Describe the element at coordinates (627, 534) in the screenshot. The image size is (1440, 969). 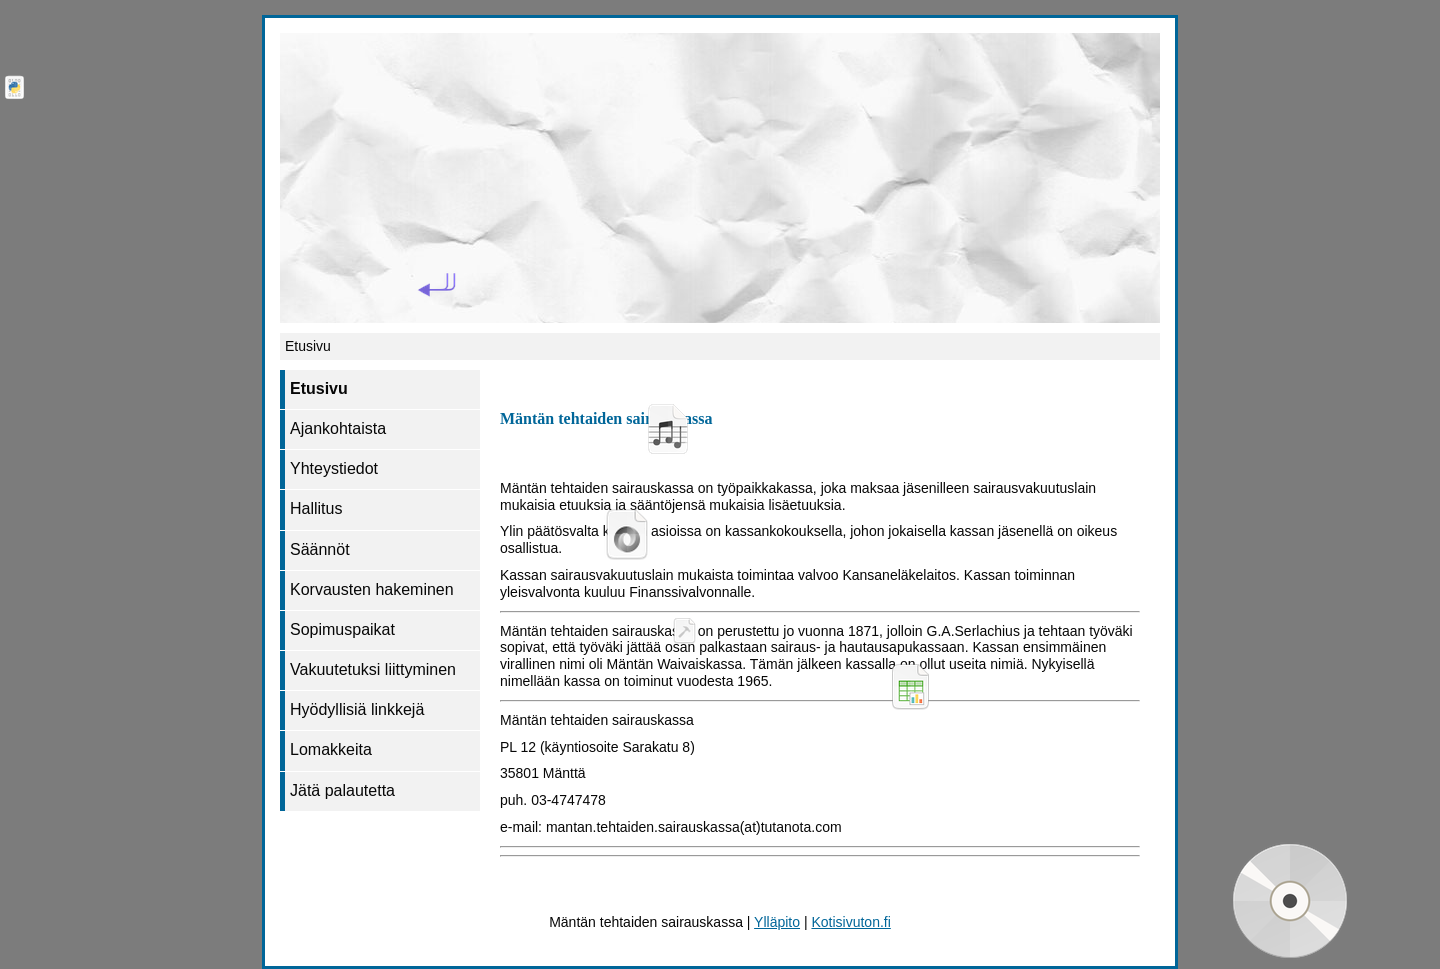
I see `json file type indicator` at that location.